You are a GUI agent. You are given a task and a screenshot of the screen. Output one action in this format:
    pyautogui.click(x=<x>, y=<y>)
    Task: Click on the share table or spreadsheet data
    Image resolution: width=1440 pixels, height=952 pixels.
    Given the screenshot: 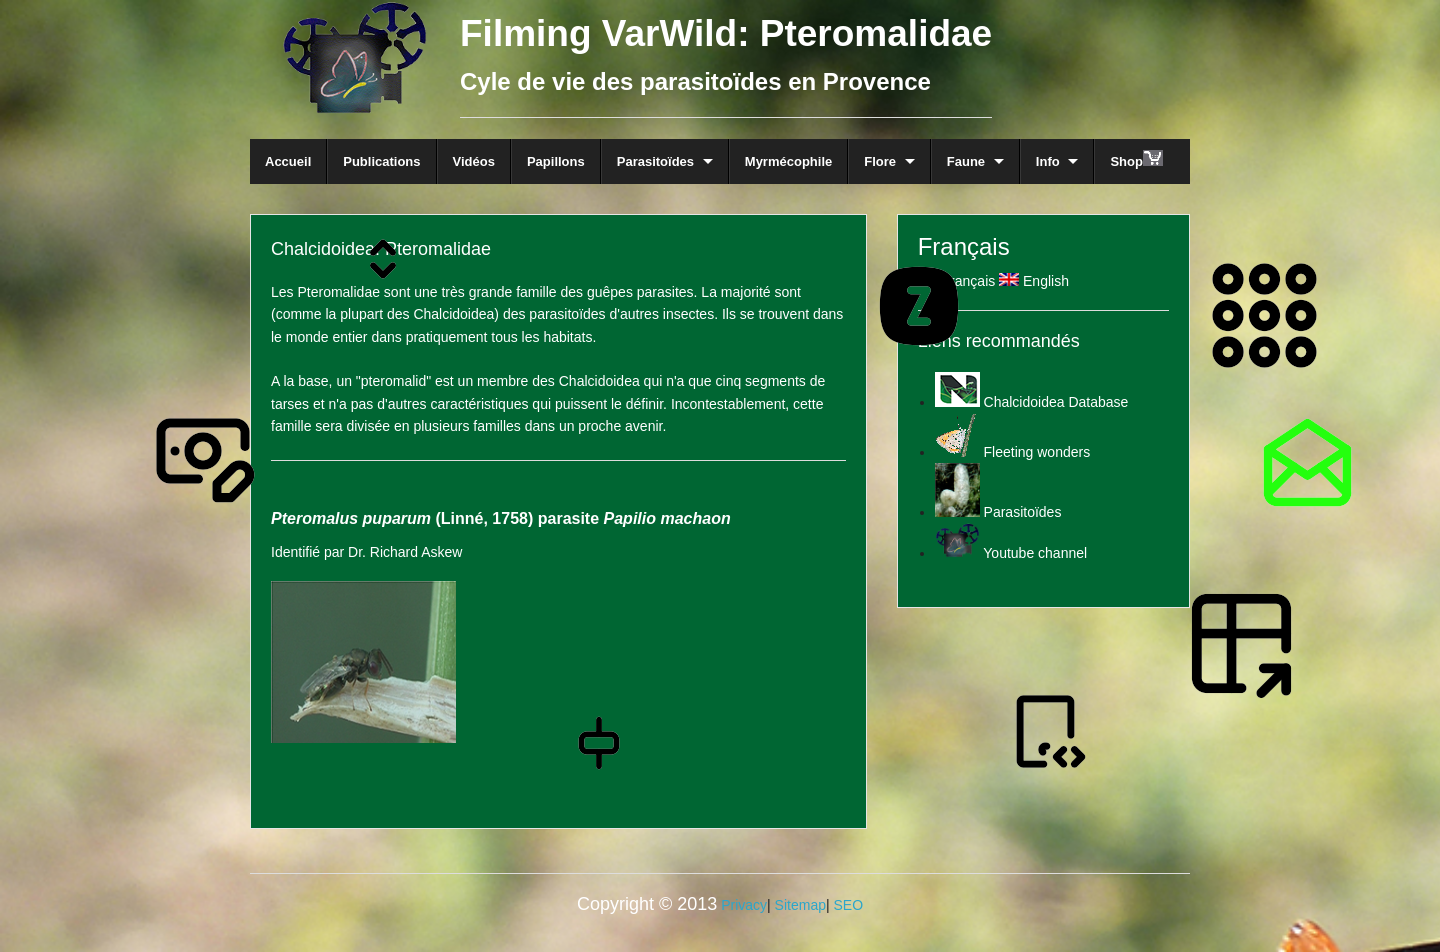 What is the action you would take?
    pyautogui.click(x=1241, y=643)
    